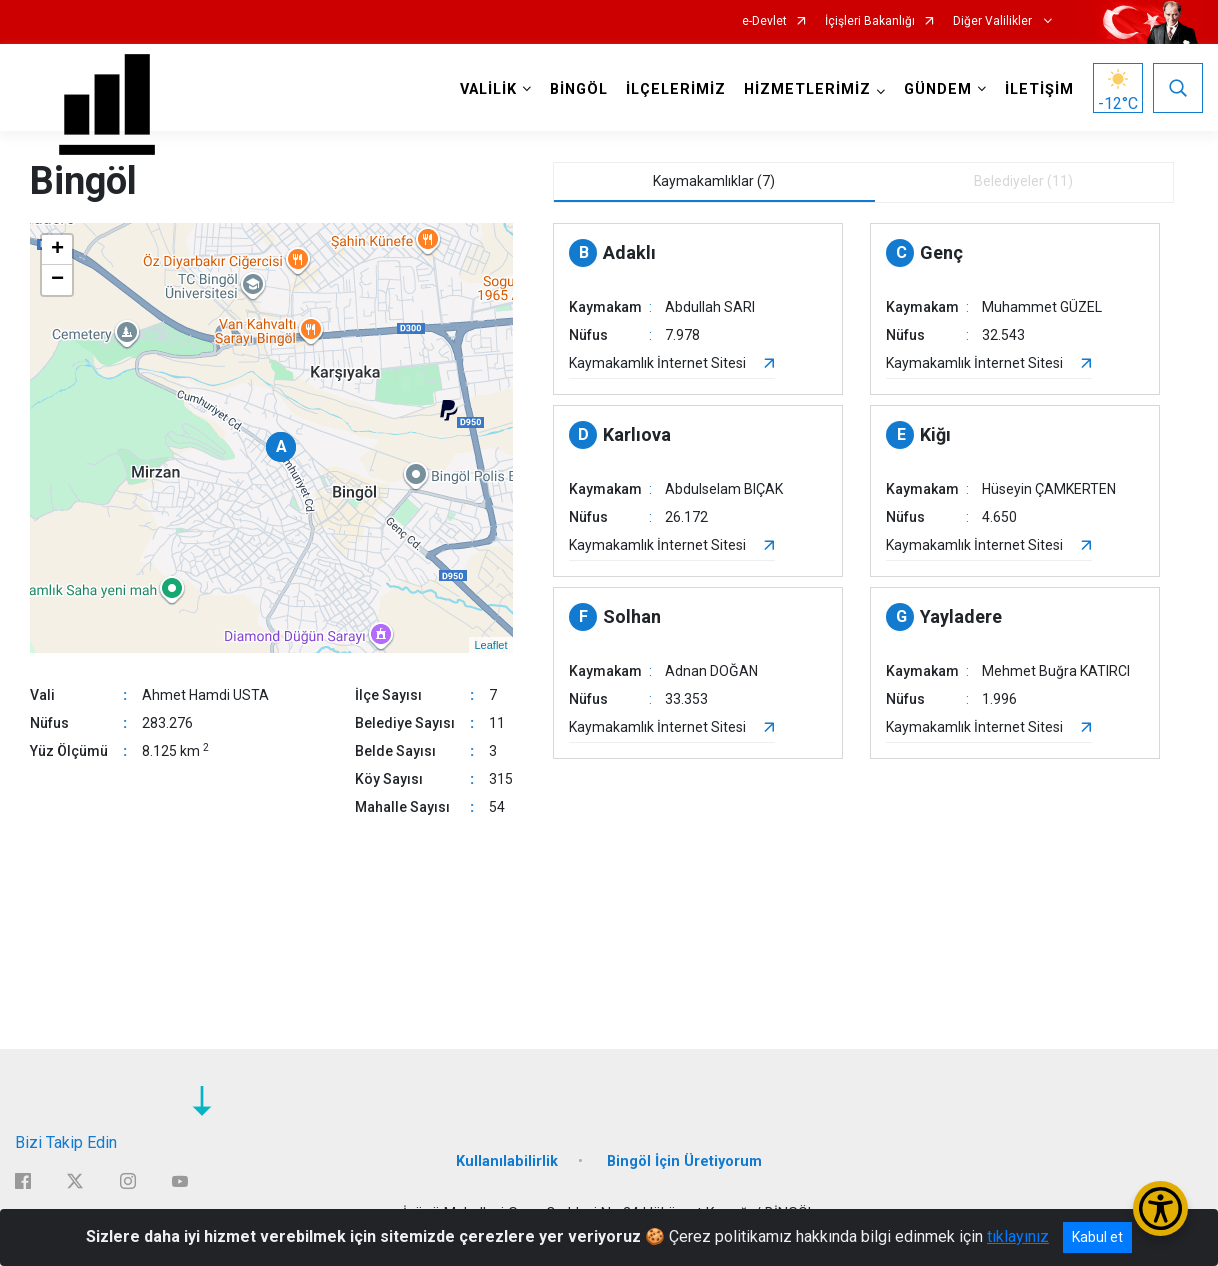  What do you see at coordinates (104, 104) in the screenshot?
I see `open Apple Numbers spreadsheet app` at bounding box center [104, 104].